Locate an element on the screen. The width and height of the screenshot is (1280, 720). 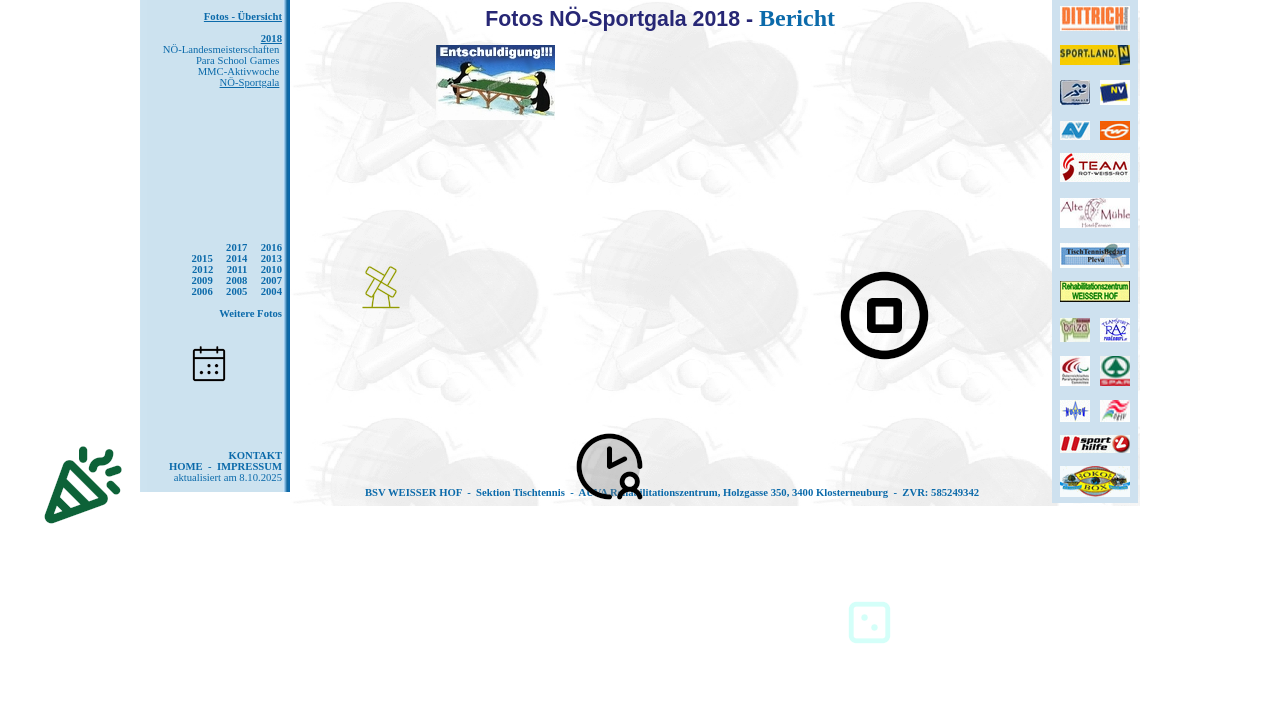
indicates a celebration or achievement is located at coordinates (79, 489).